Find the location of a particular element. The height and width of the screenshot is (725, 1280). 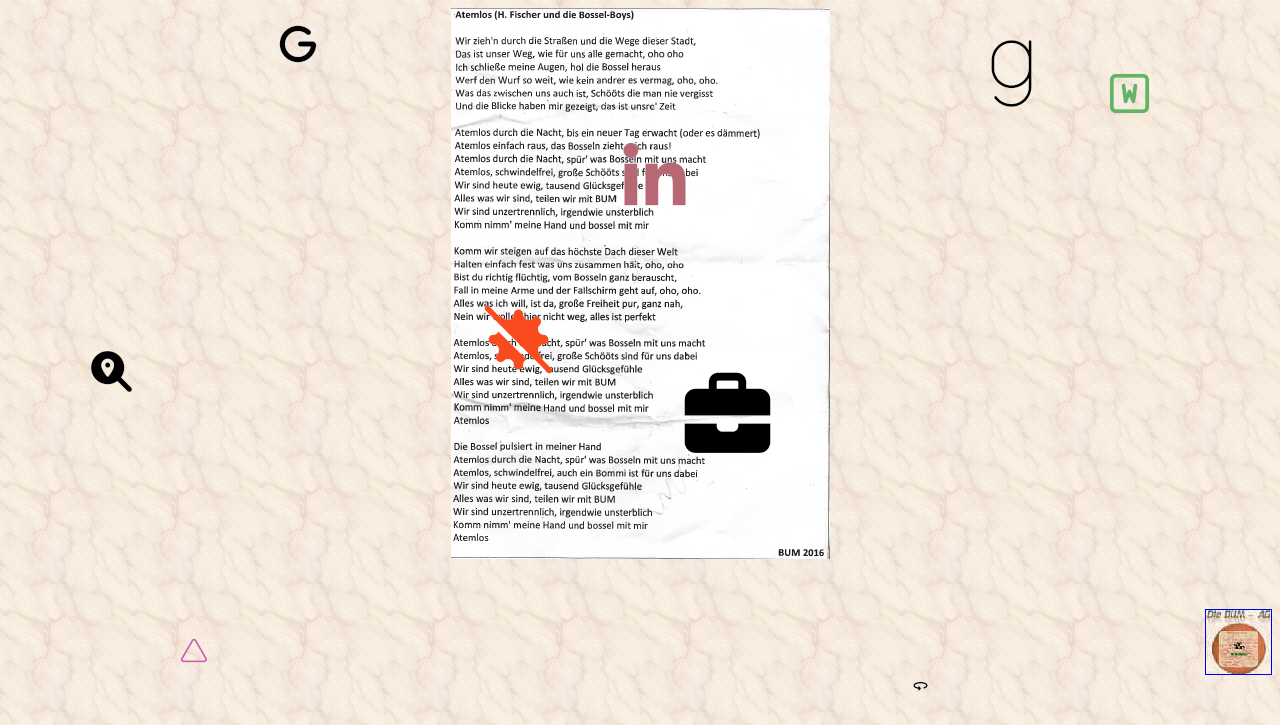

search for a location on the map is located at coordinates (111, 371).